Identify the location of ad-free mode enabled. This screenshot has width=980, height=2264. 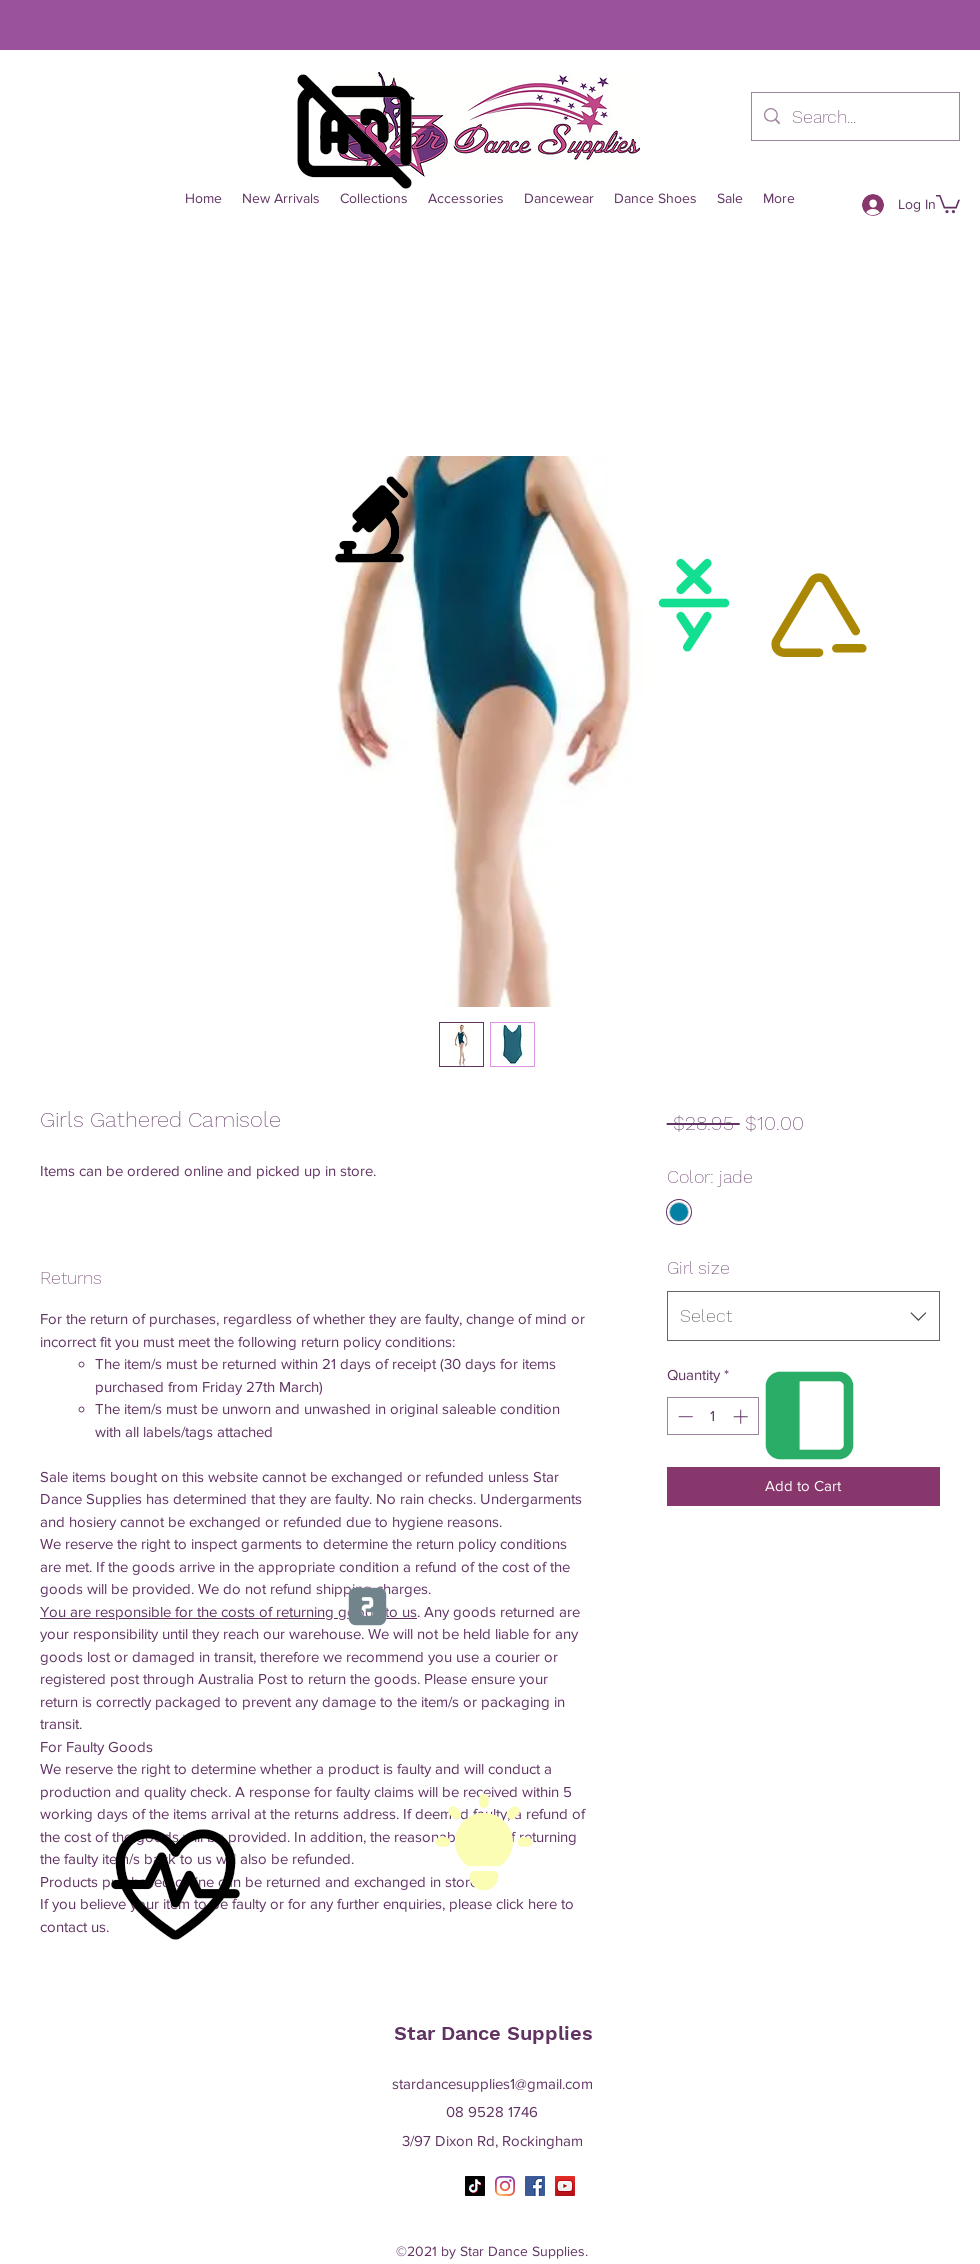
(354, 131).